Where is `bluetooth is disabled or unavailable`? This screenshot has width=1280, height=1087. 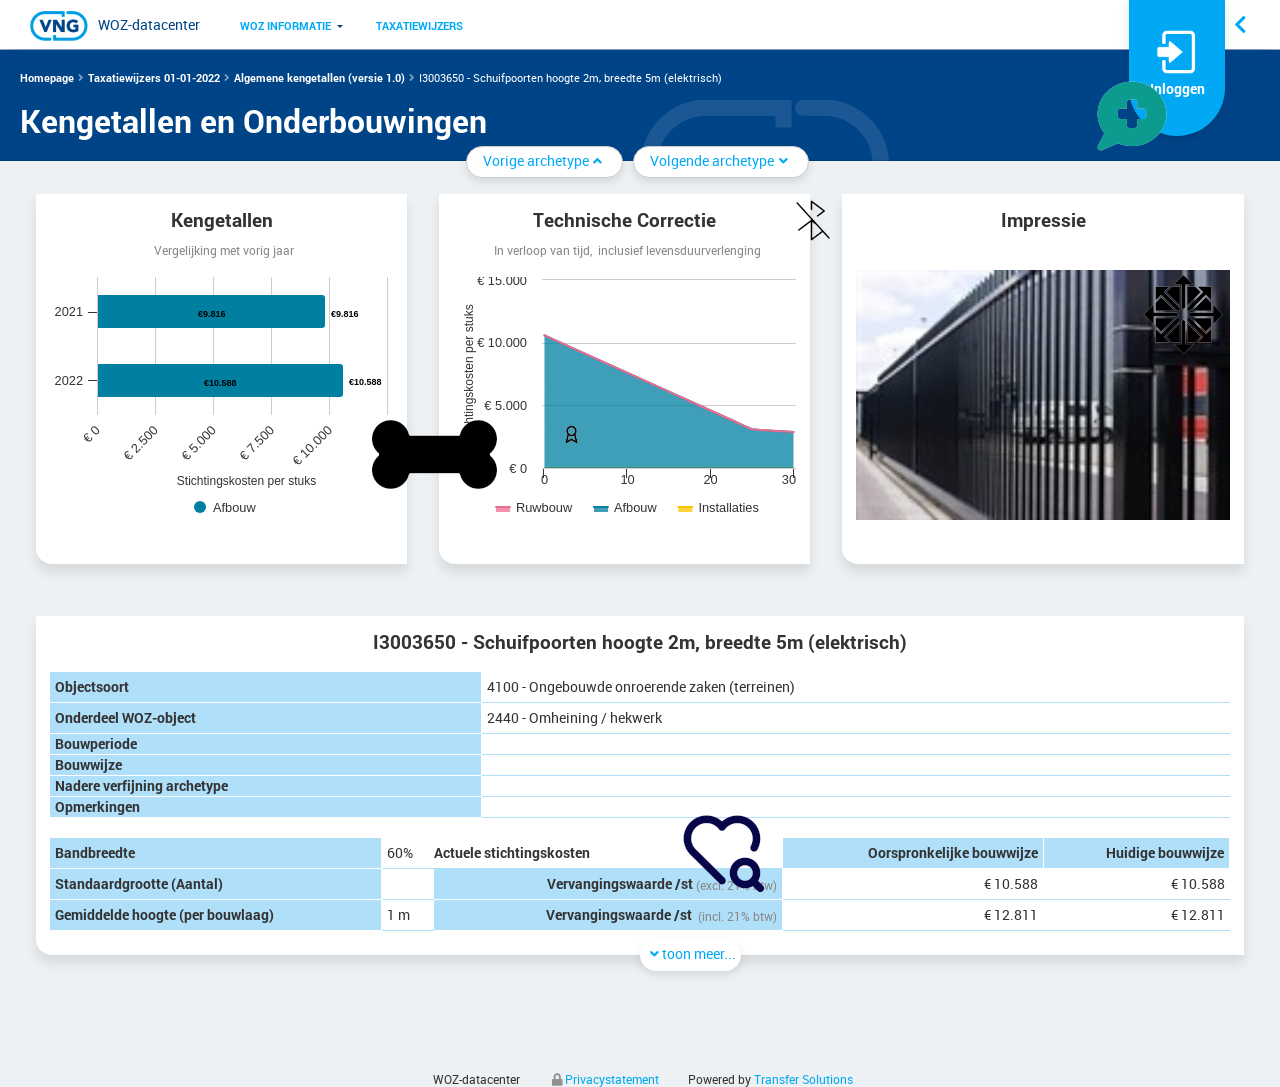 bluetooth is disabled or unavailable is located at coordinates (811, 220).